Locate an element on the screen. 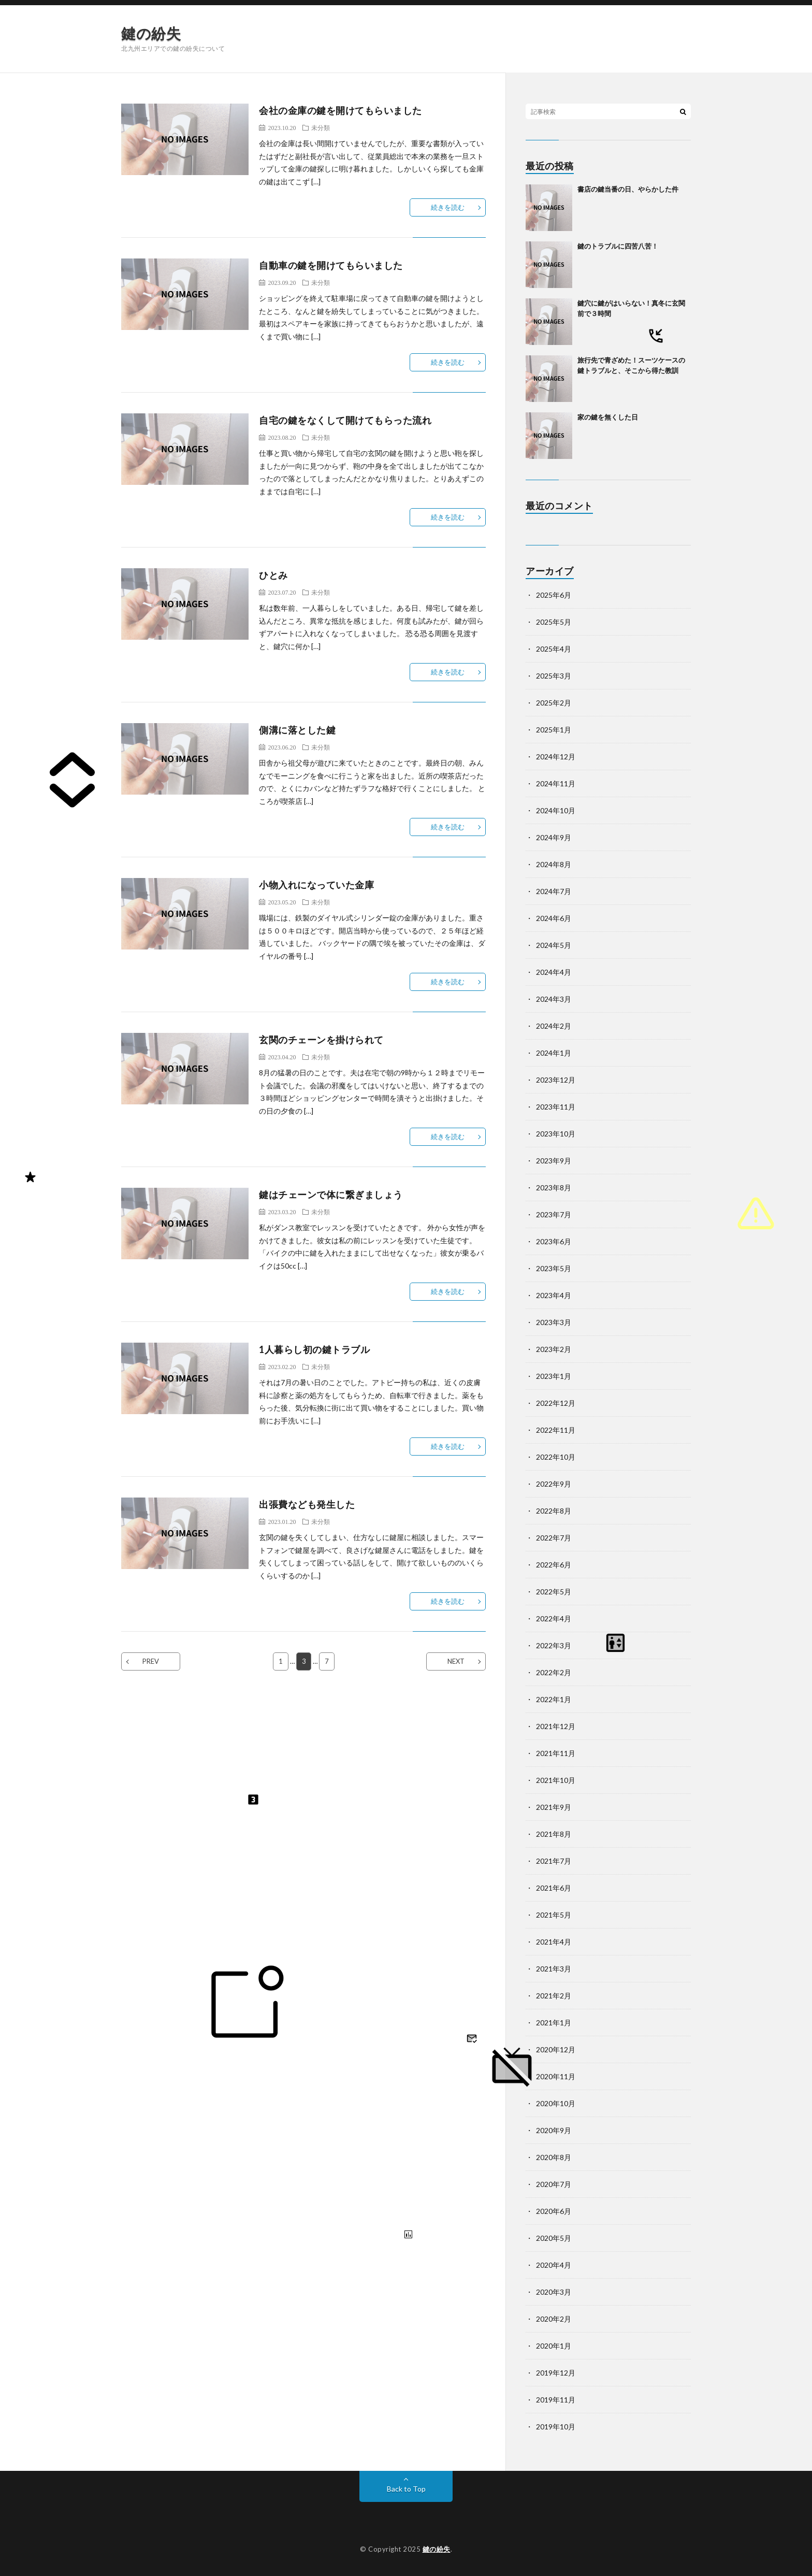  expand or collapse a section is located at coordinates (72, 780).